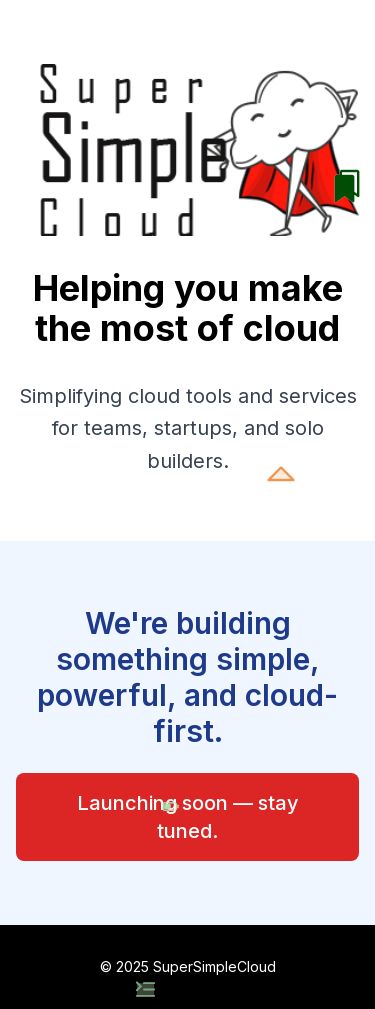  I want to click on view your saved bookmarks, so click(347, 186).